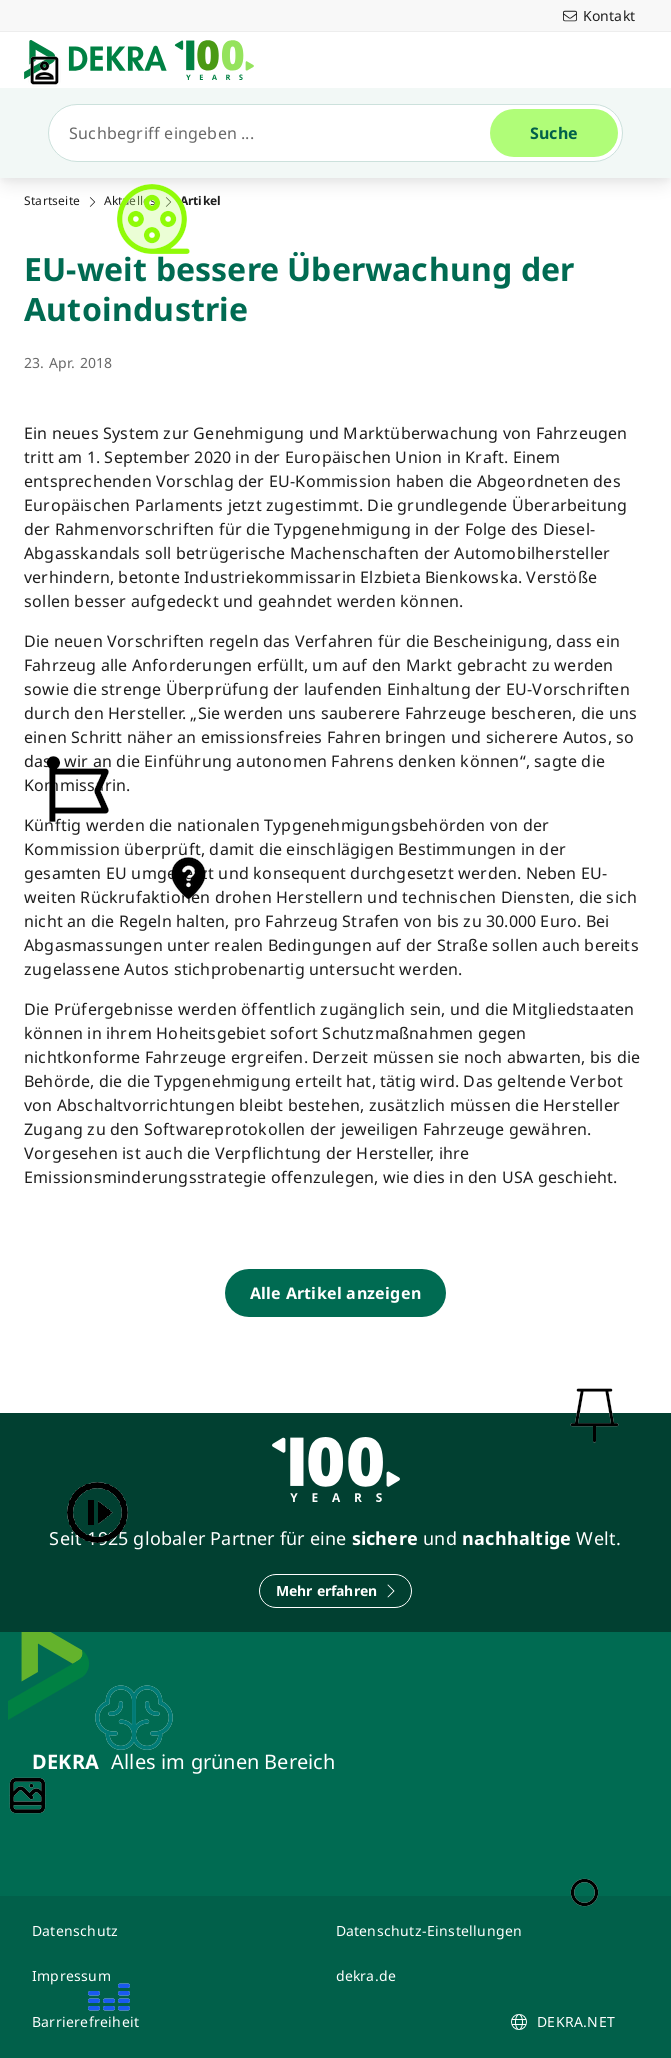 The image size is (671, 2058). I want to click on view instant photos or polaroid-style images, so click(27, 1795).